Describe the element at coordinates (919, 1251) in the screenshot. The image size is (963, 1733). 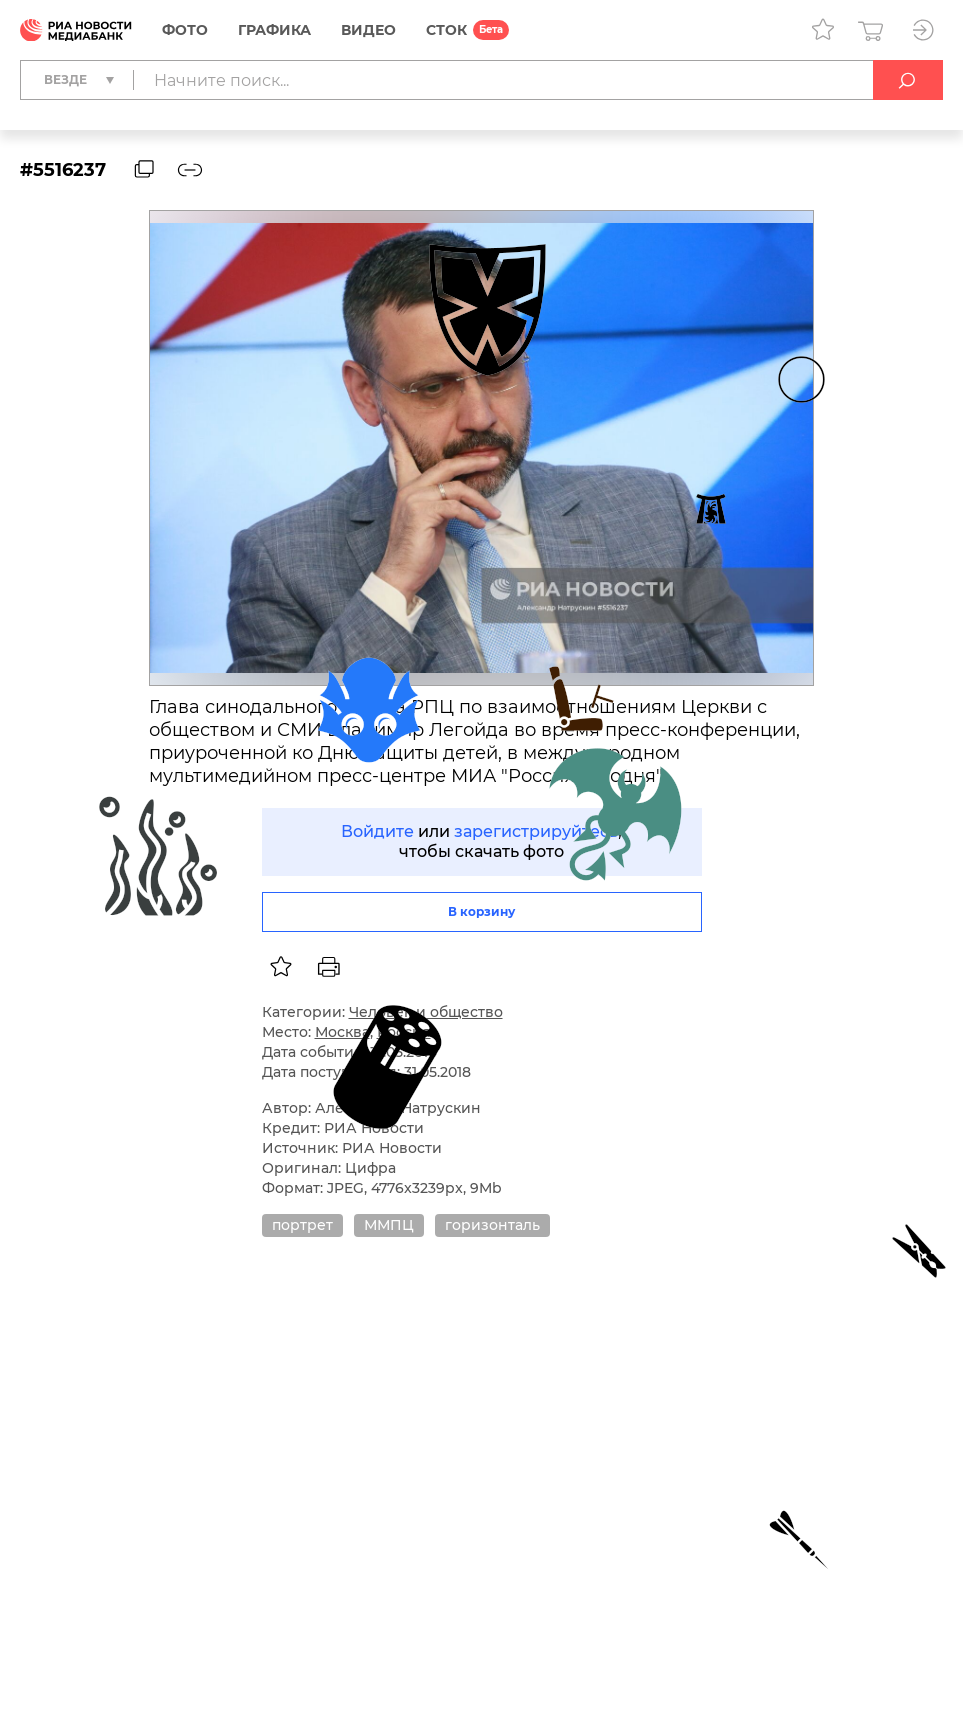
I see `pin or clip an item for later reference` at that location.